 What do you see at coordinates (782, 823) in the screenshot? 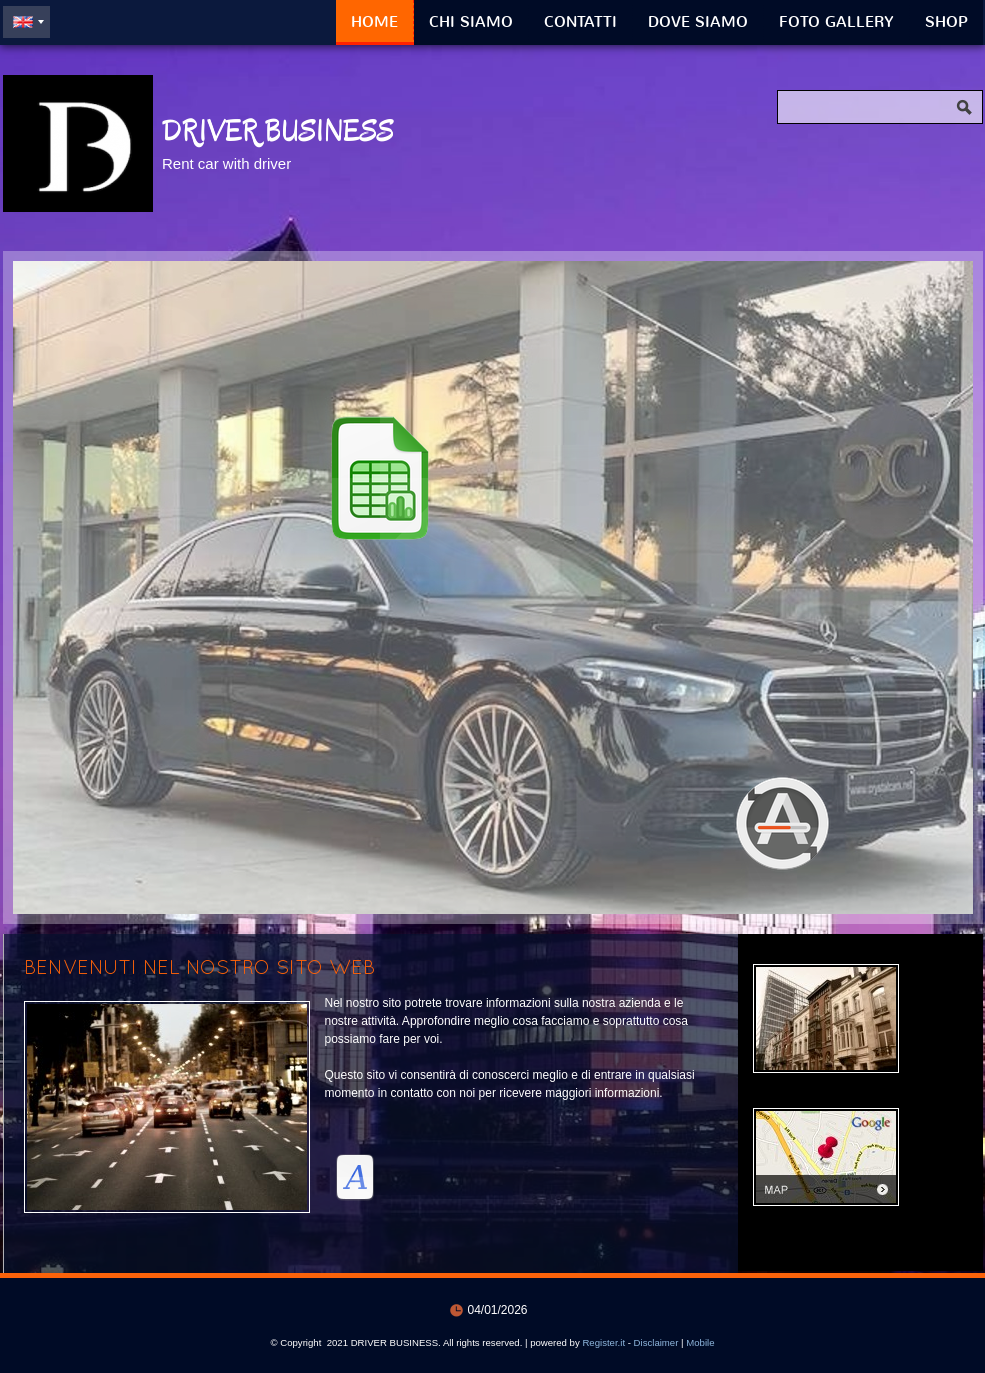
I see `check for and install system software updates` at bounding box center [782, 823].